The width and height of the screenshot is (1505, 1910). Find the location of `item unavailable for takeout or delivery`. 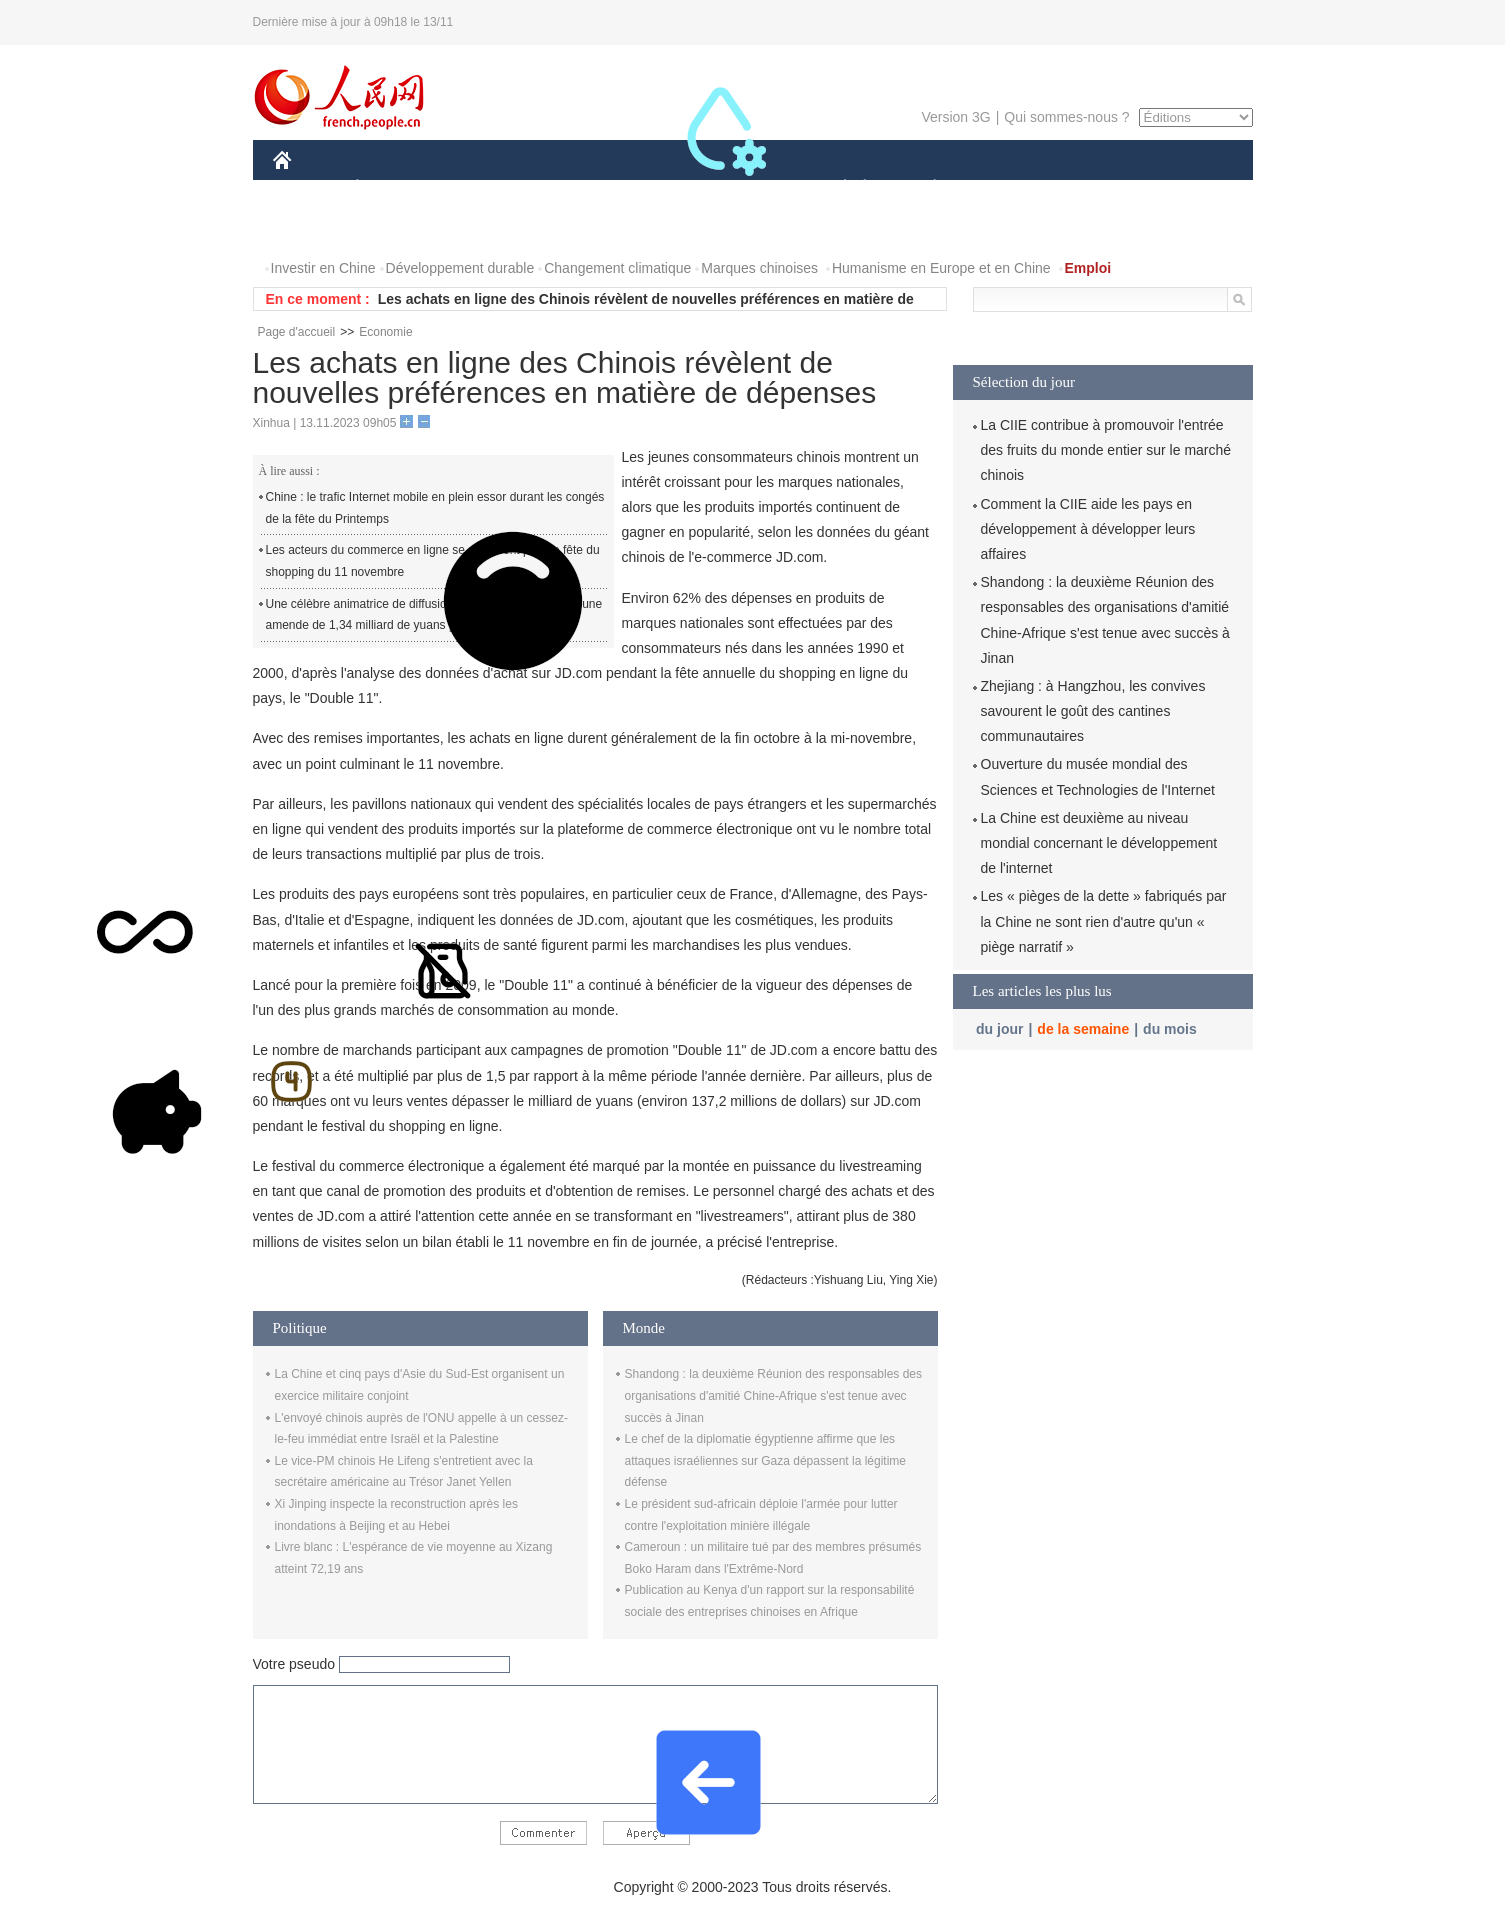

item unavailable for takeout or delivery is located at coordinates (443, 971).